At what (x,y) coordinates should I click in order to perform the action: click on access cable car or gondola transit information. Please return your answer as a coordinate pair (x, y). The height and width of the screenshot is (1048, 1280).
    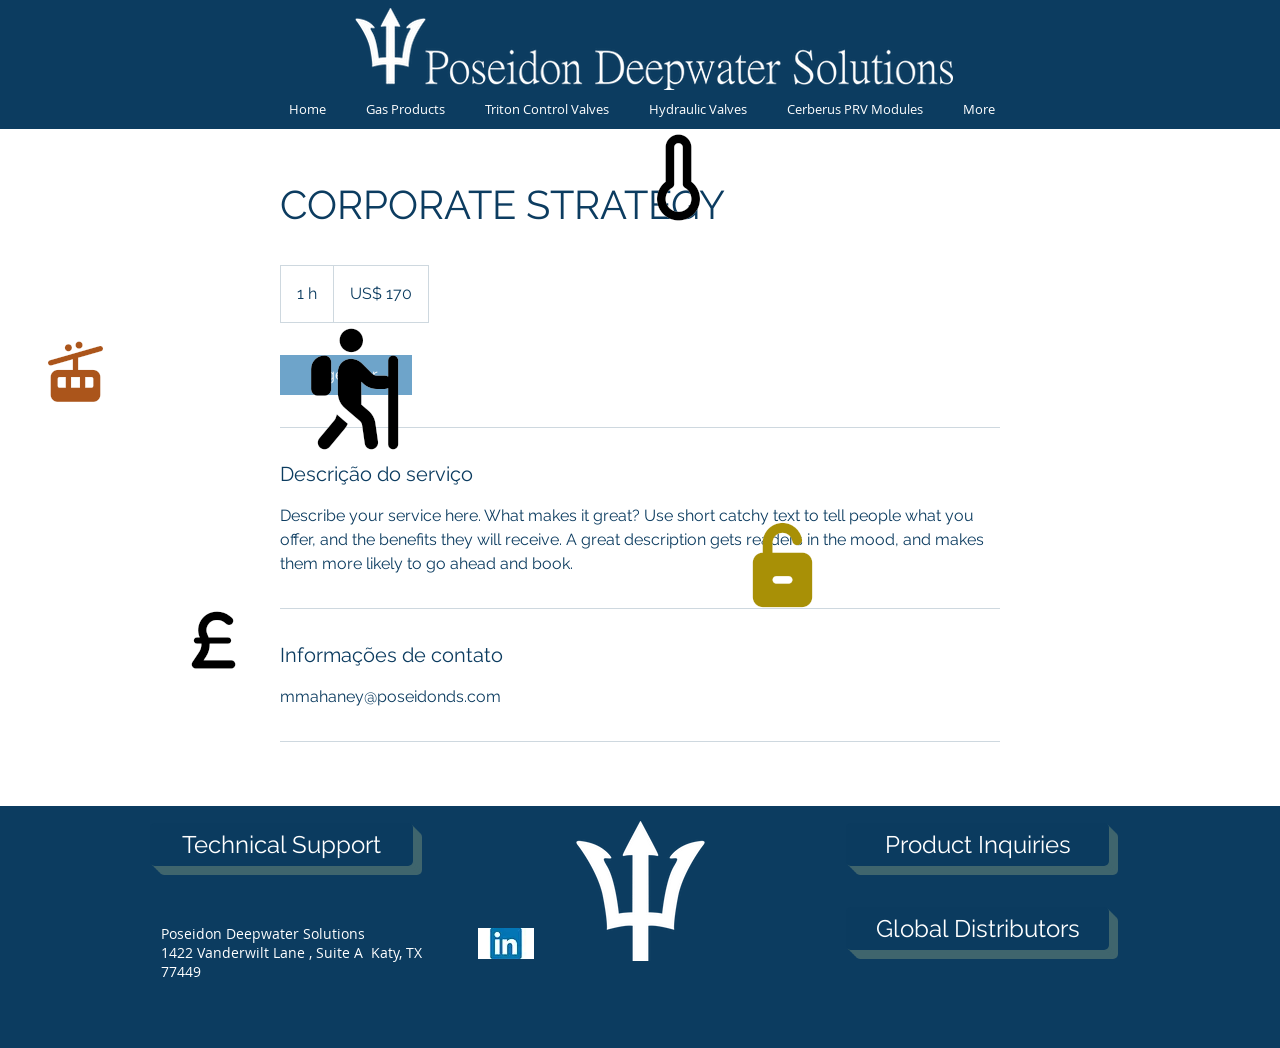
    Looking at the image, I should click on (75, 373).